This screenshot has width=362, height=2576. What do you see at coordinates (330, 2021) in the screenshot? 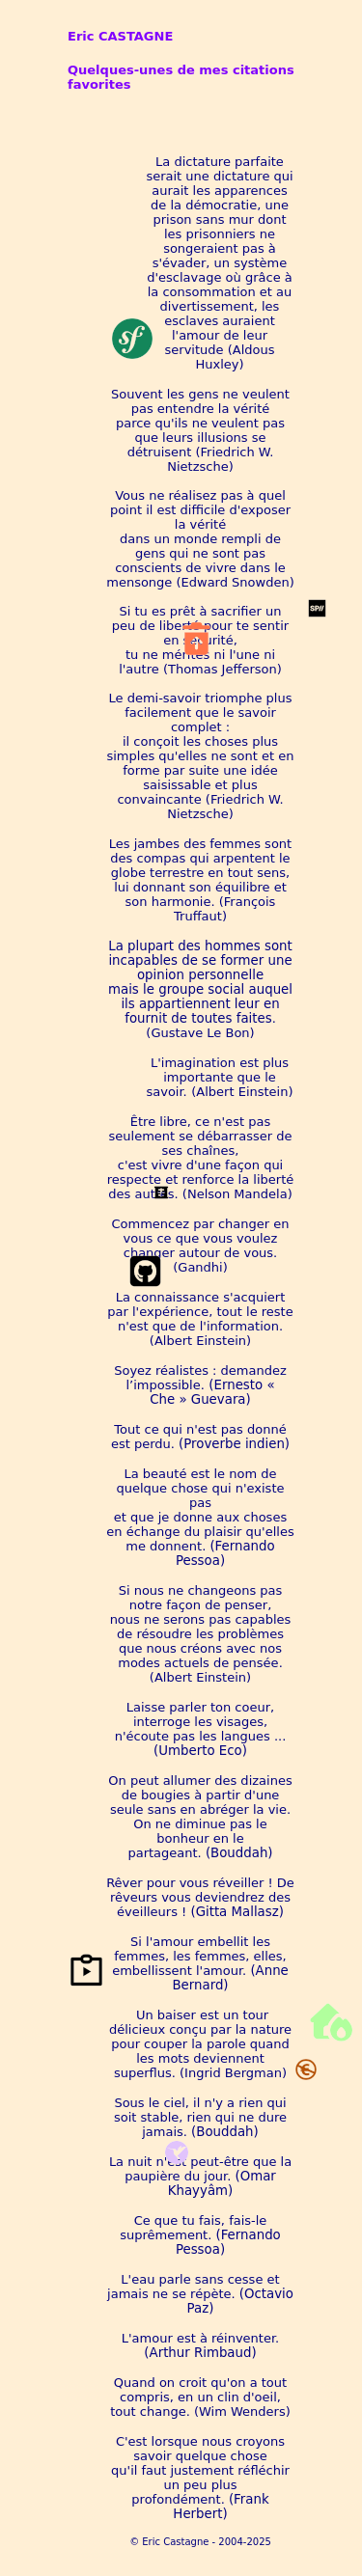
I see `report a fire emergency at a residence` at bounding box center [330, 2021].